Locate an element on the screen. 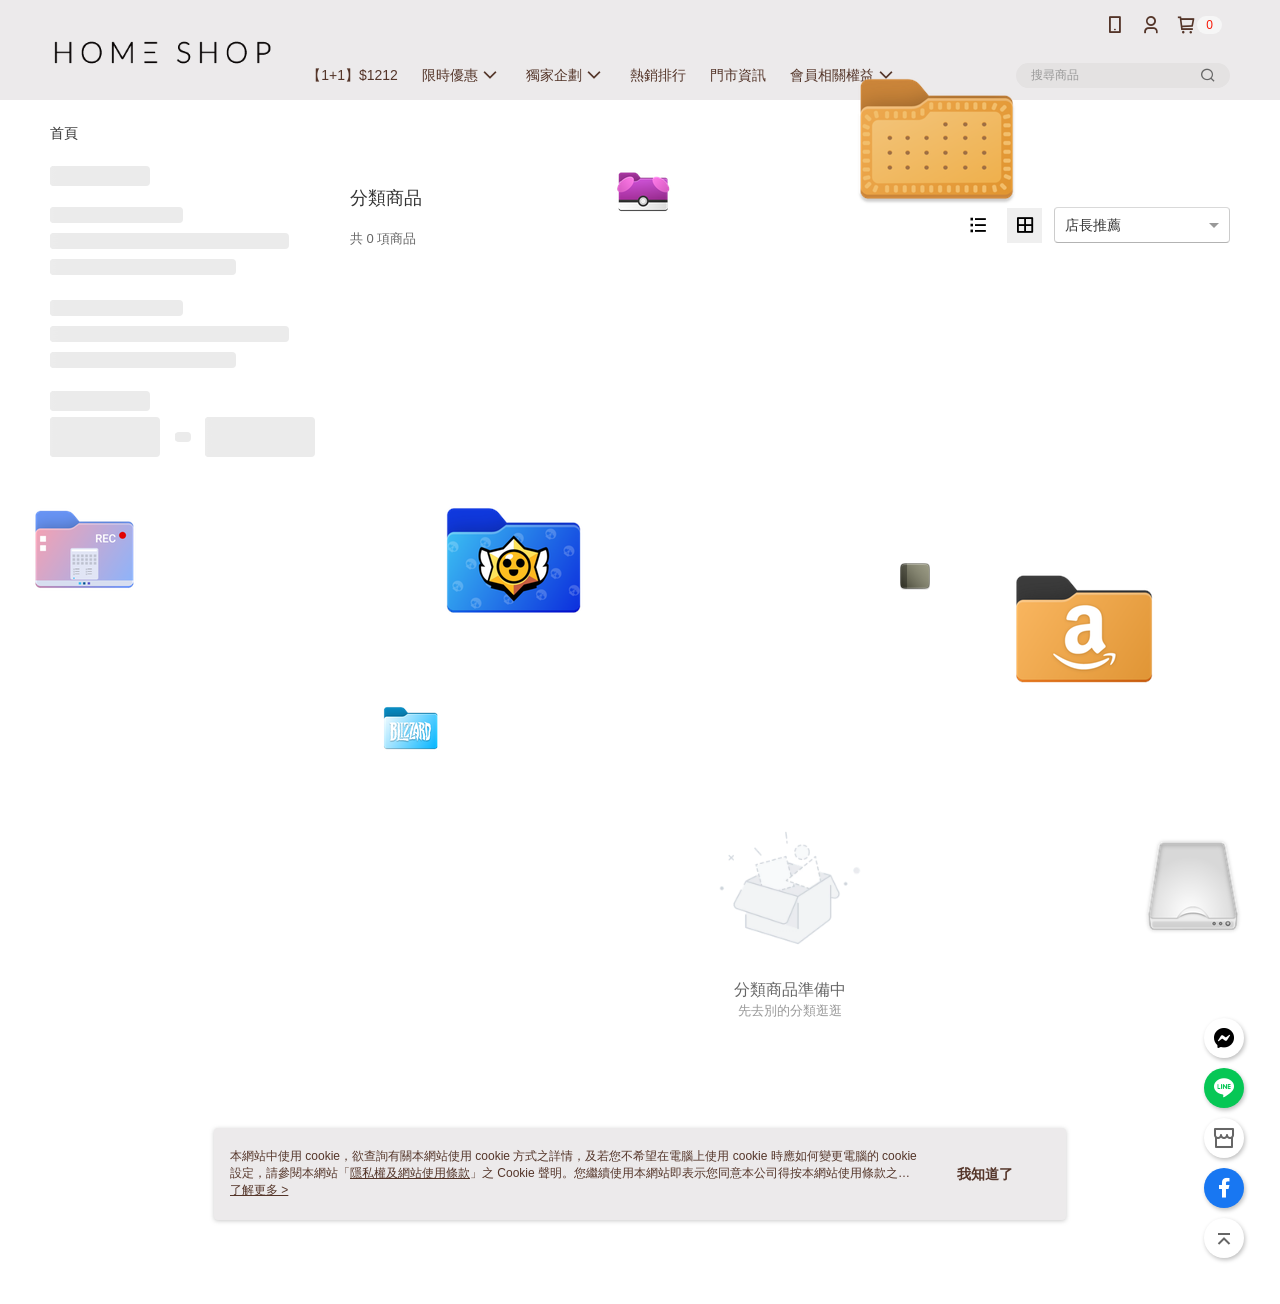 This screenshot has width=1280, height=1304. access scanner device settings is located at coordinates (1193, 887).